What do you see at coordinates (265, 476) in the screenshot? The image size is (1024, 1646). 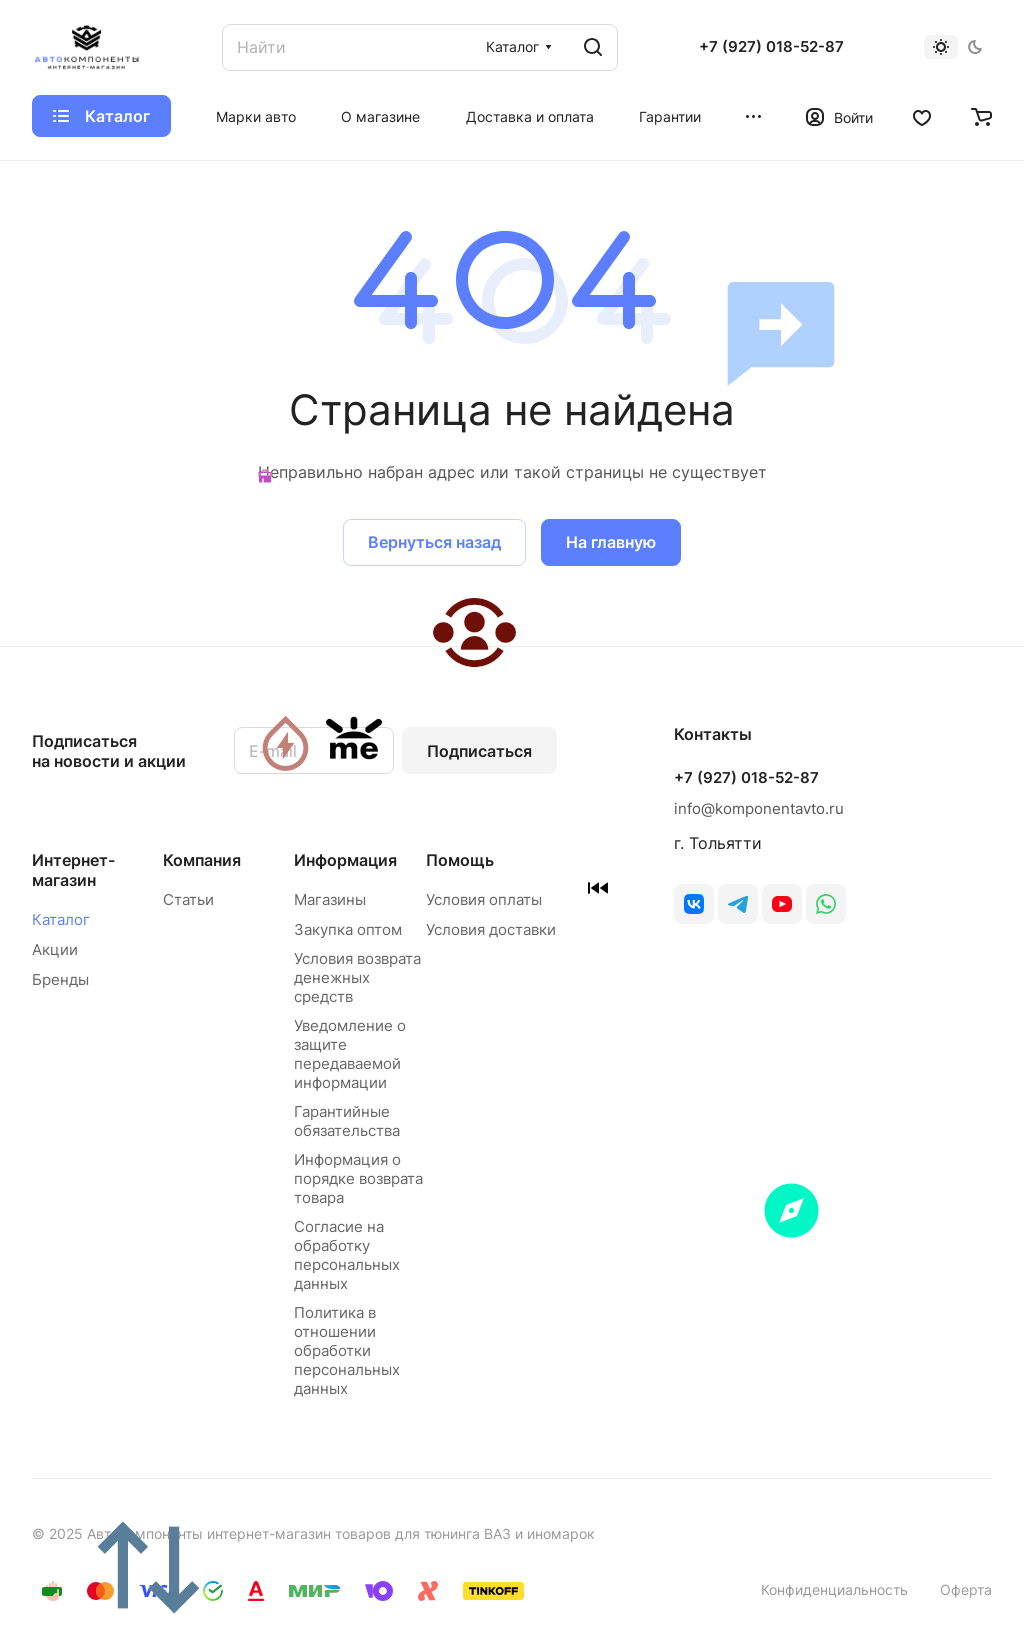 I see `access brush or painting tools` at bounding box center [265, 476].